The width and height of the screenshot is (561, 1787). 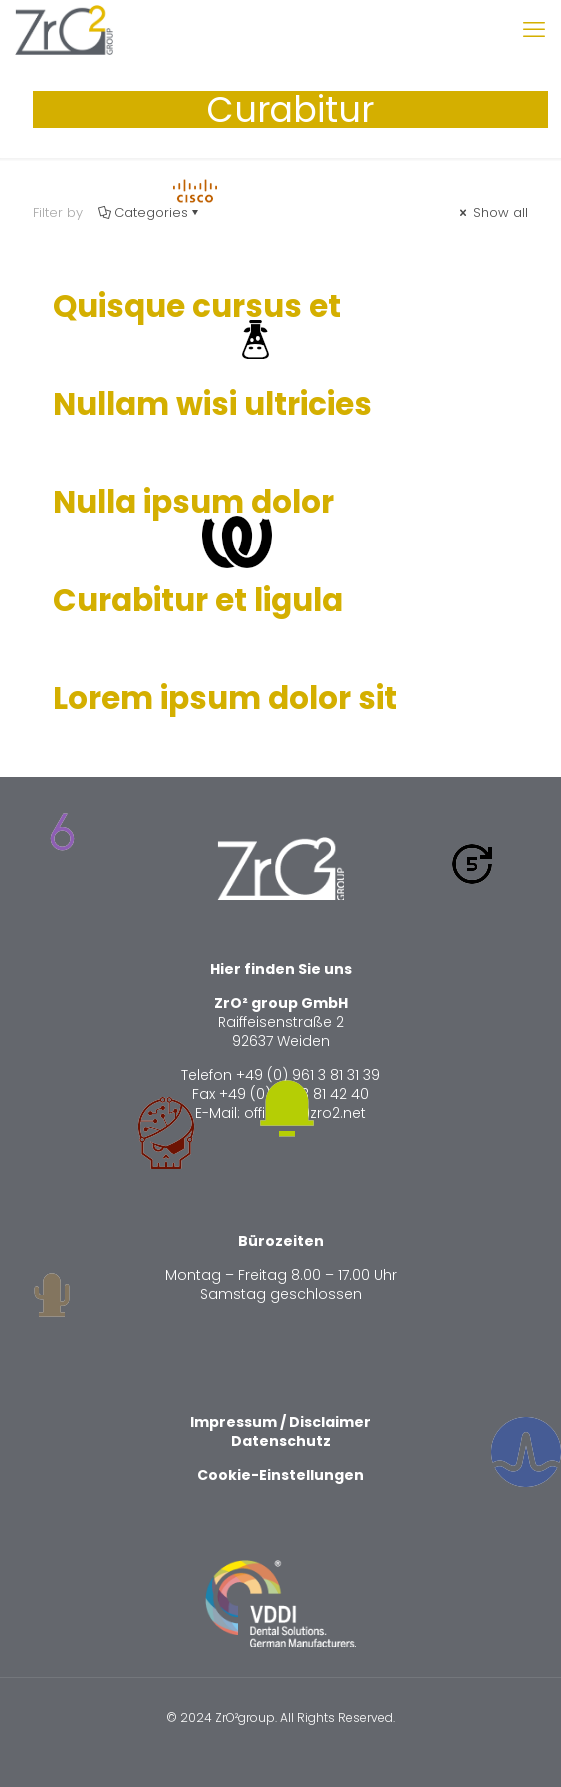 I want to click on desert or arid climate indicator, so click(x=52, y=1295).